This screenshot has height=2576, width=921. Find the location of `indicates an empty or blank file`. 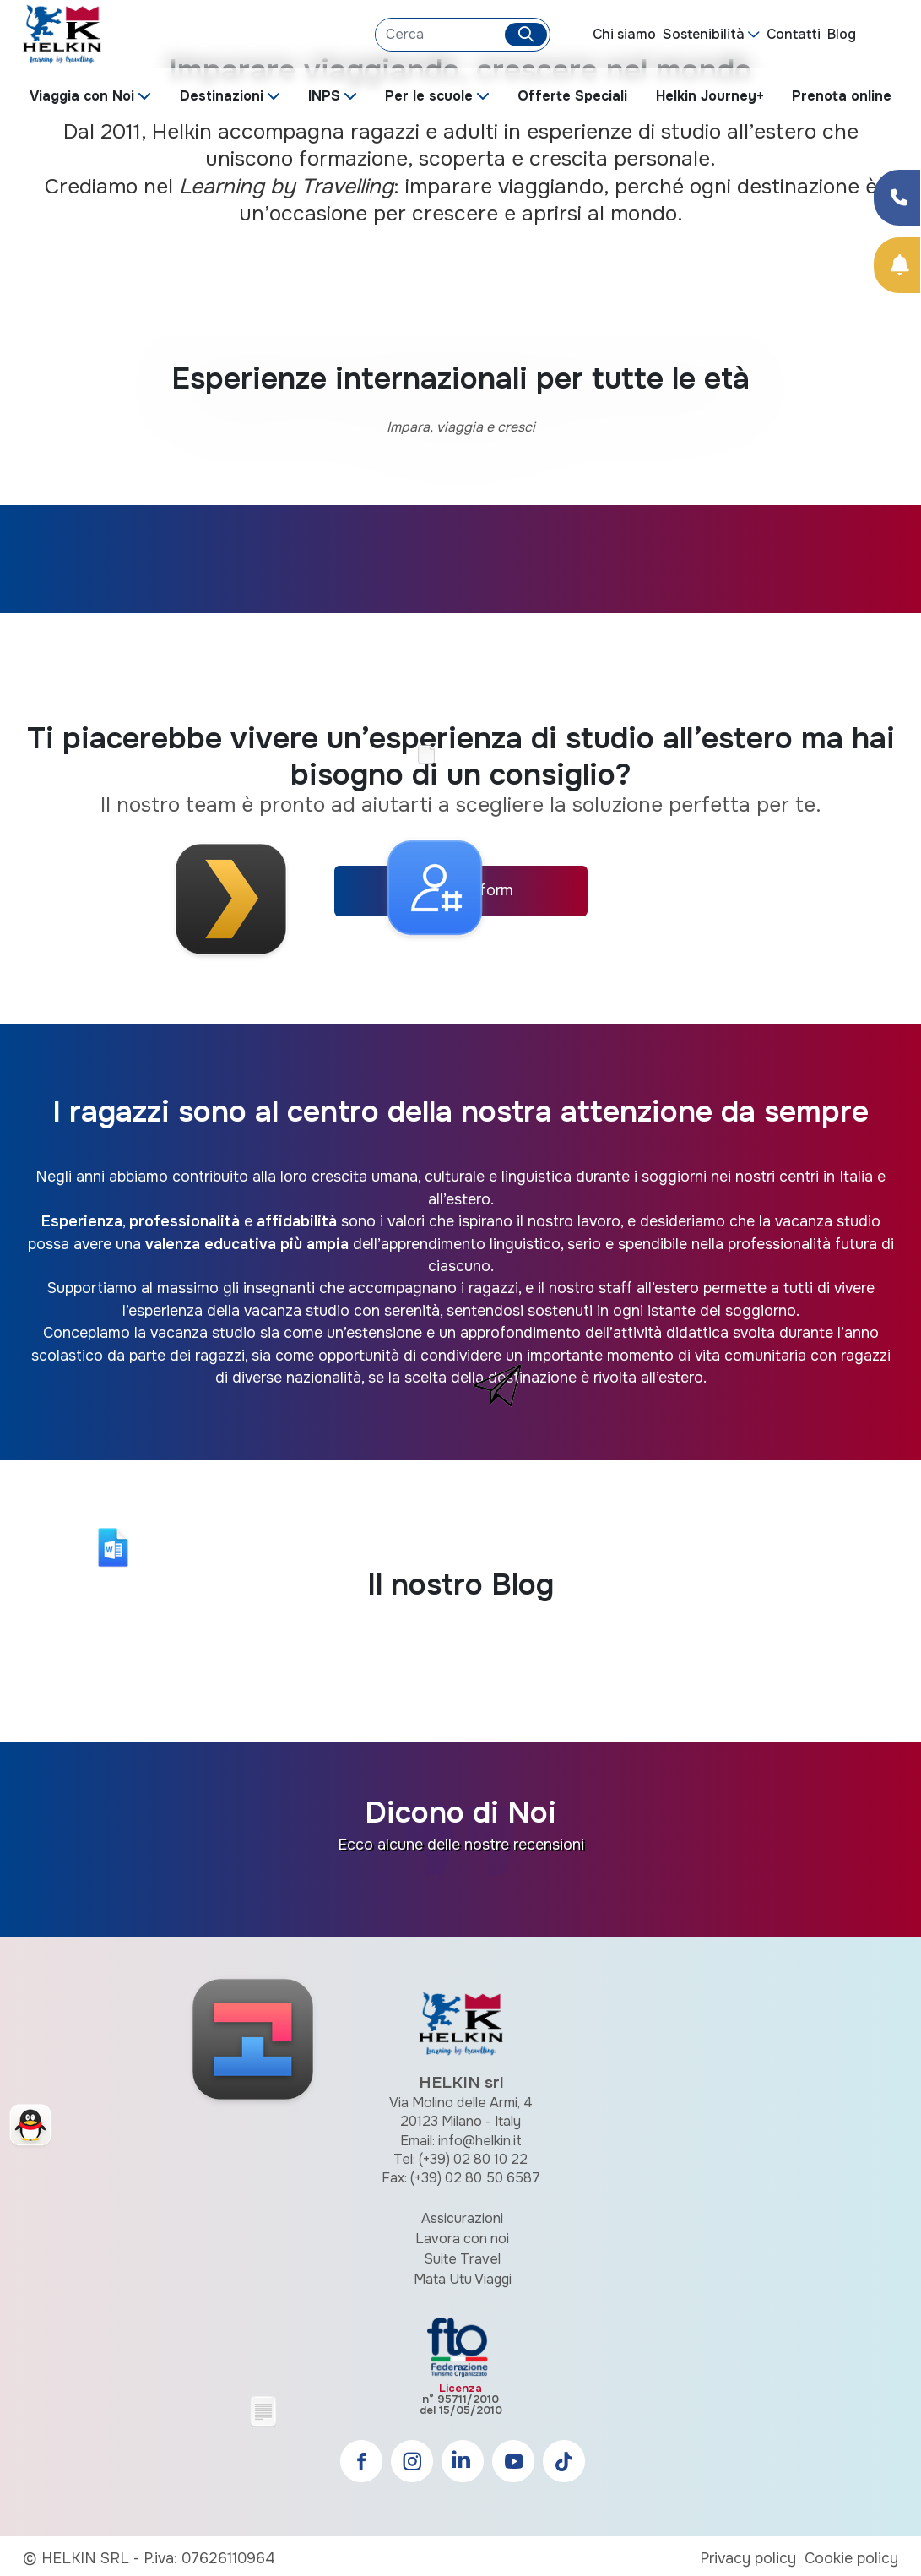

indicates an empty or blank file is located at coordinates (426, 754).